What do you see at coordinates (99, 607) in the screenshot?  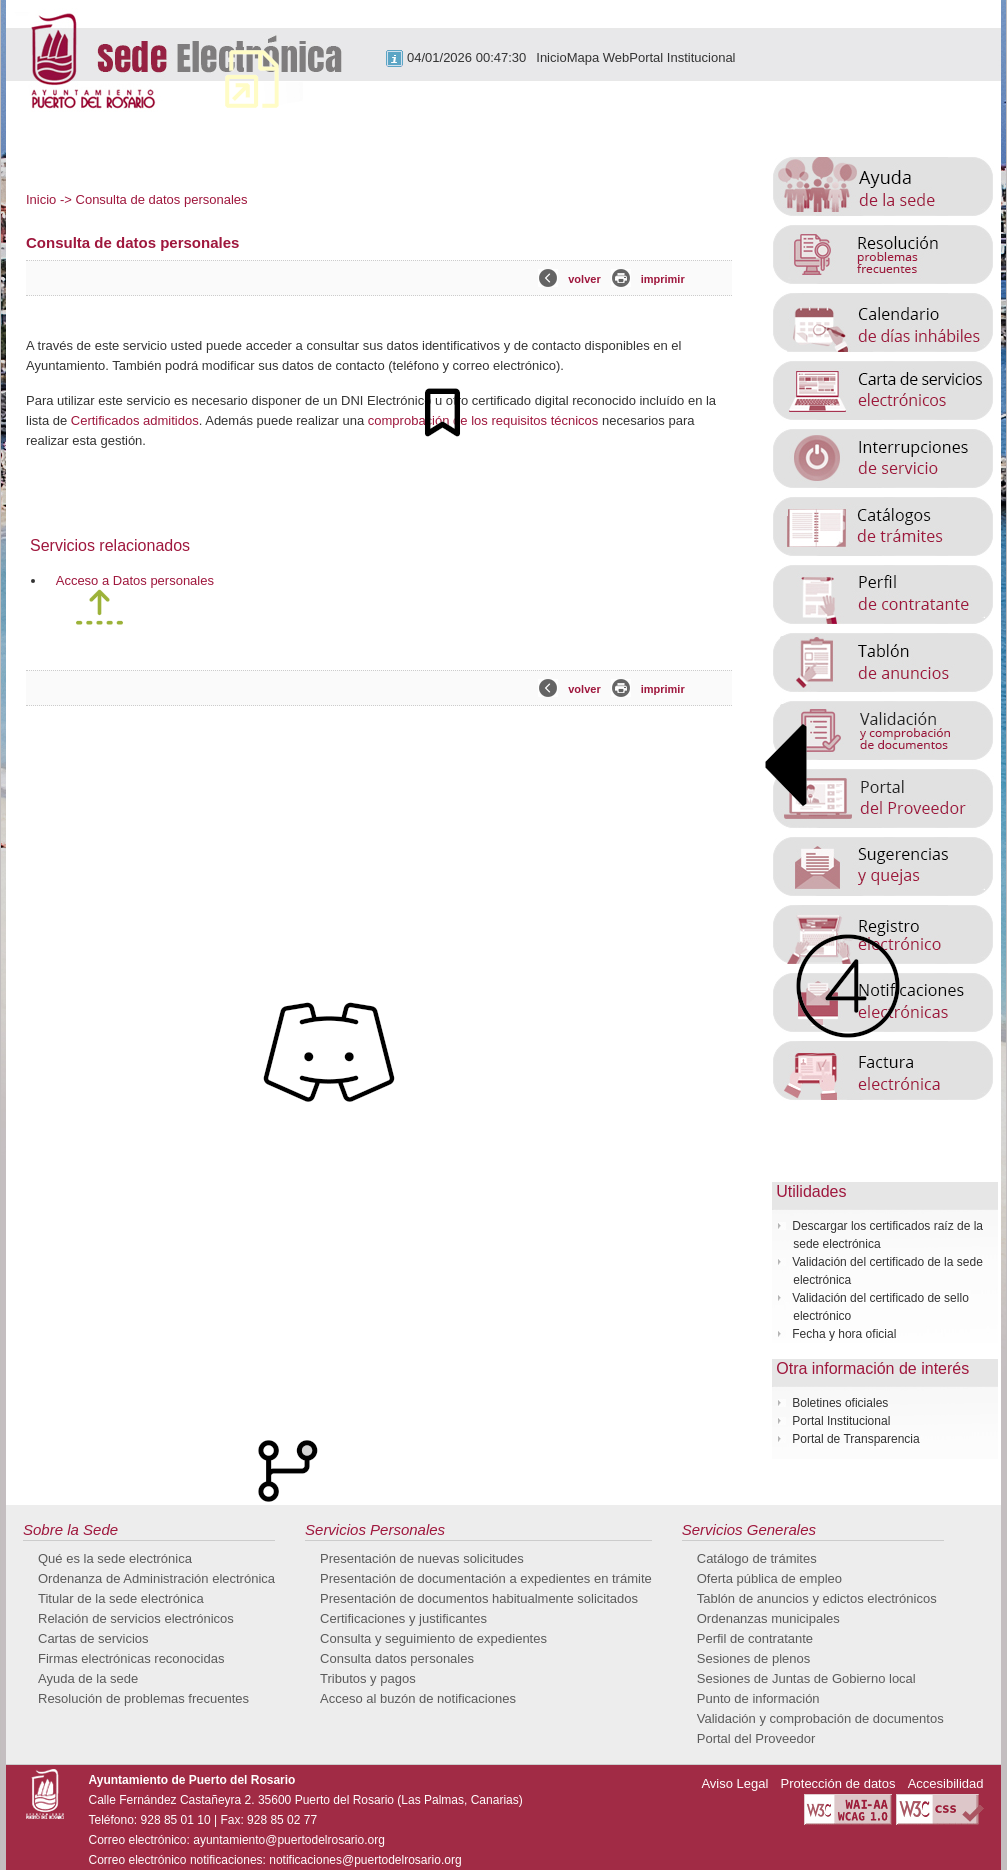 I see `collapse content upward` at bounding box center [99, 607].